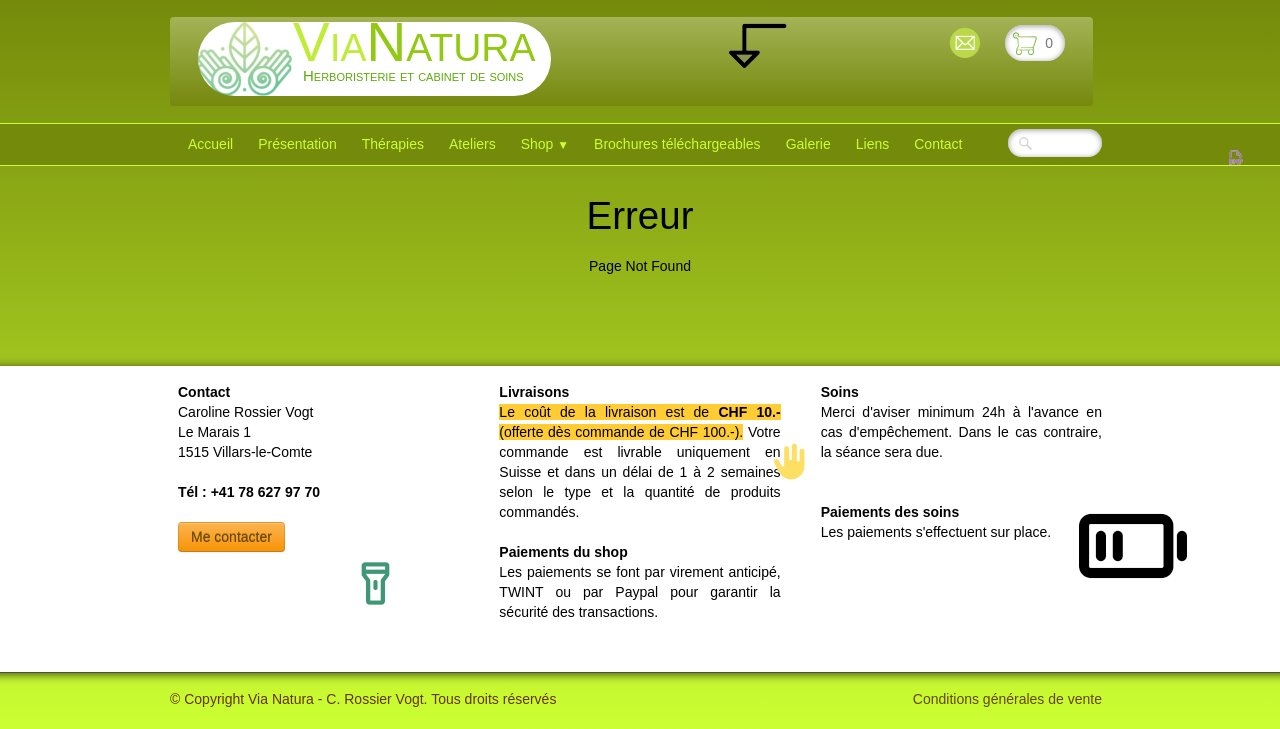 The image size is (1280, 729). What do you see at coordinates (1133, 546) in the screenshot?
I see `indicates medium battery level` at bounding box center [1133, 546].